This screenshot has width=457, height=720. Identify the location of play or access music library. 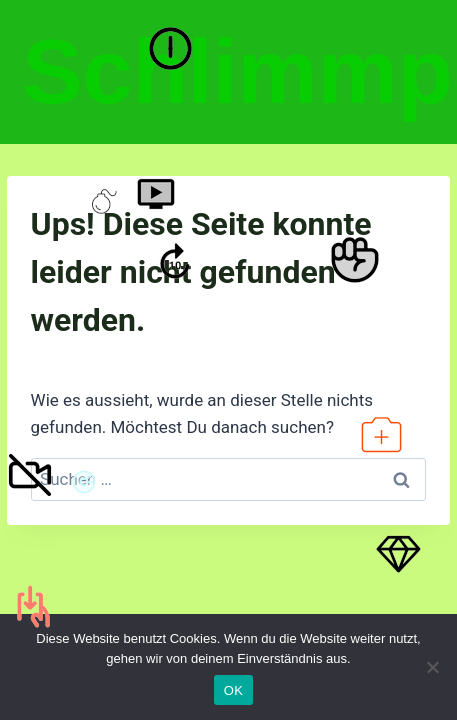
(84, 482).